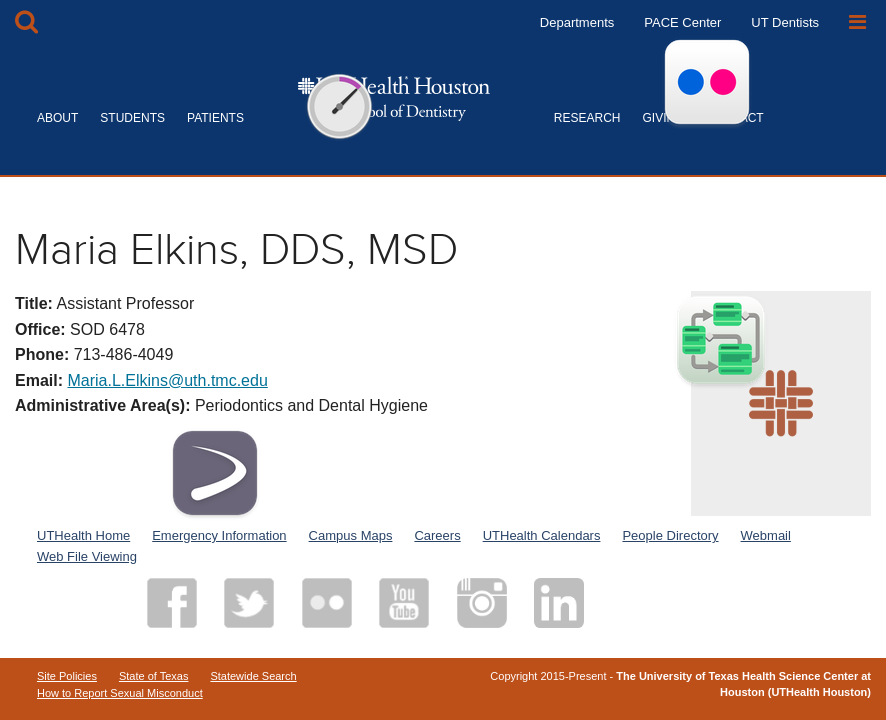 The width and height of the screenshot is (886, 720). I want to click on open sysprof system profiler application, so click(339, 106).